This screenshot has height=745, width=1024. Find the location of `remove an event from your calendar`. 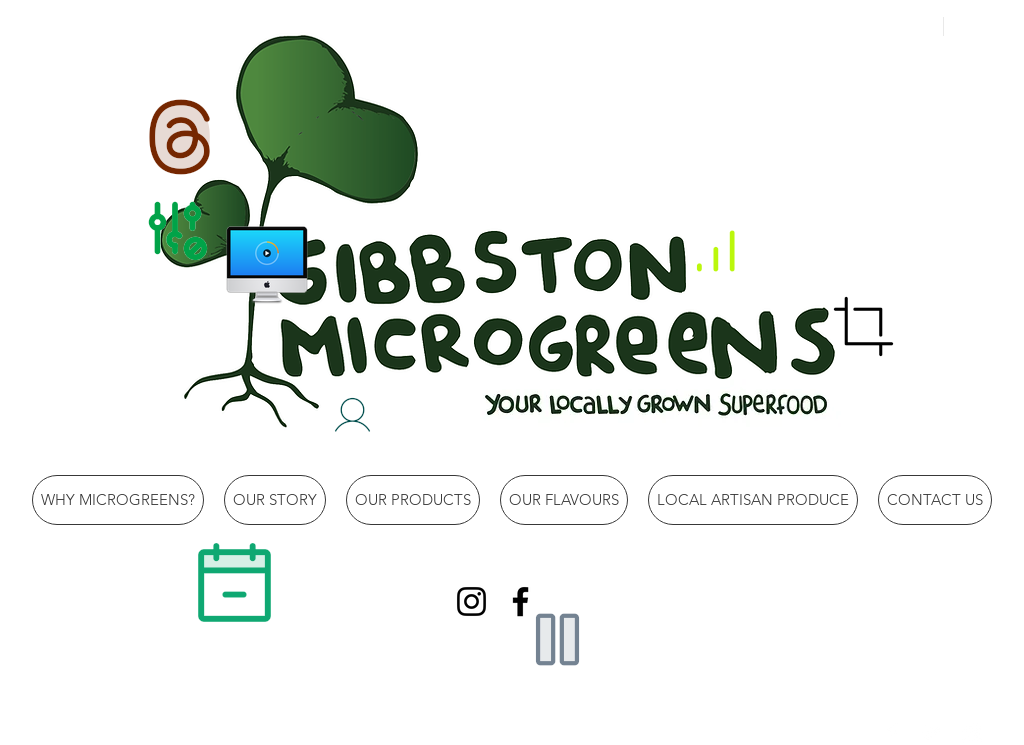

remove an event from your calendar is located at coordinates (234, 585).